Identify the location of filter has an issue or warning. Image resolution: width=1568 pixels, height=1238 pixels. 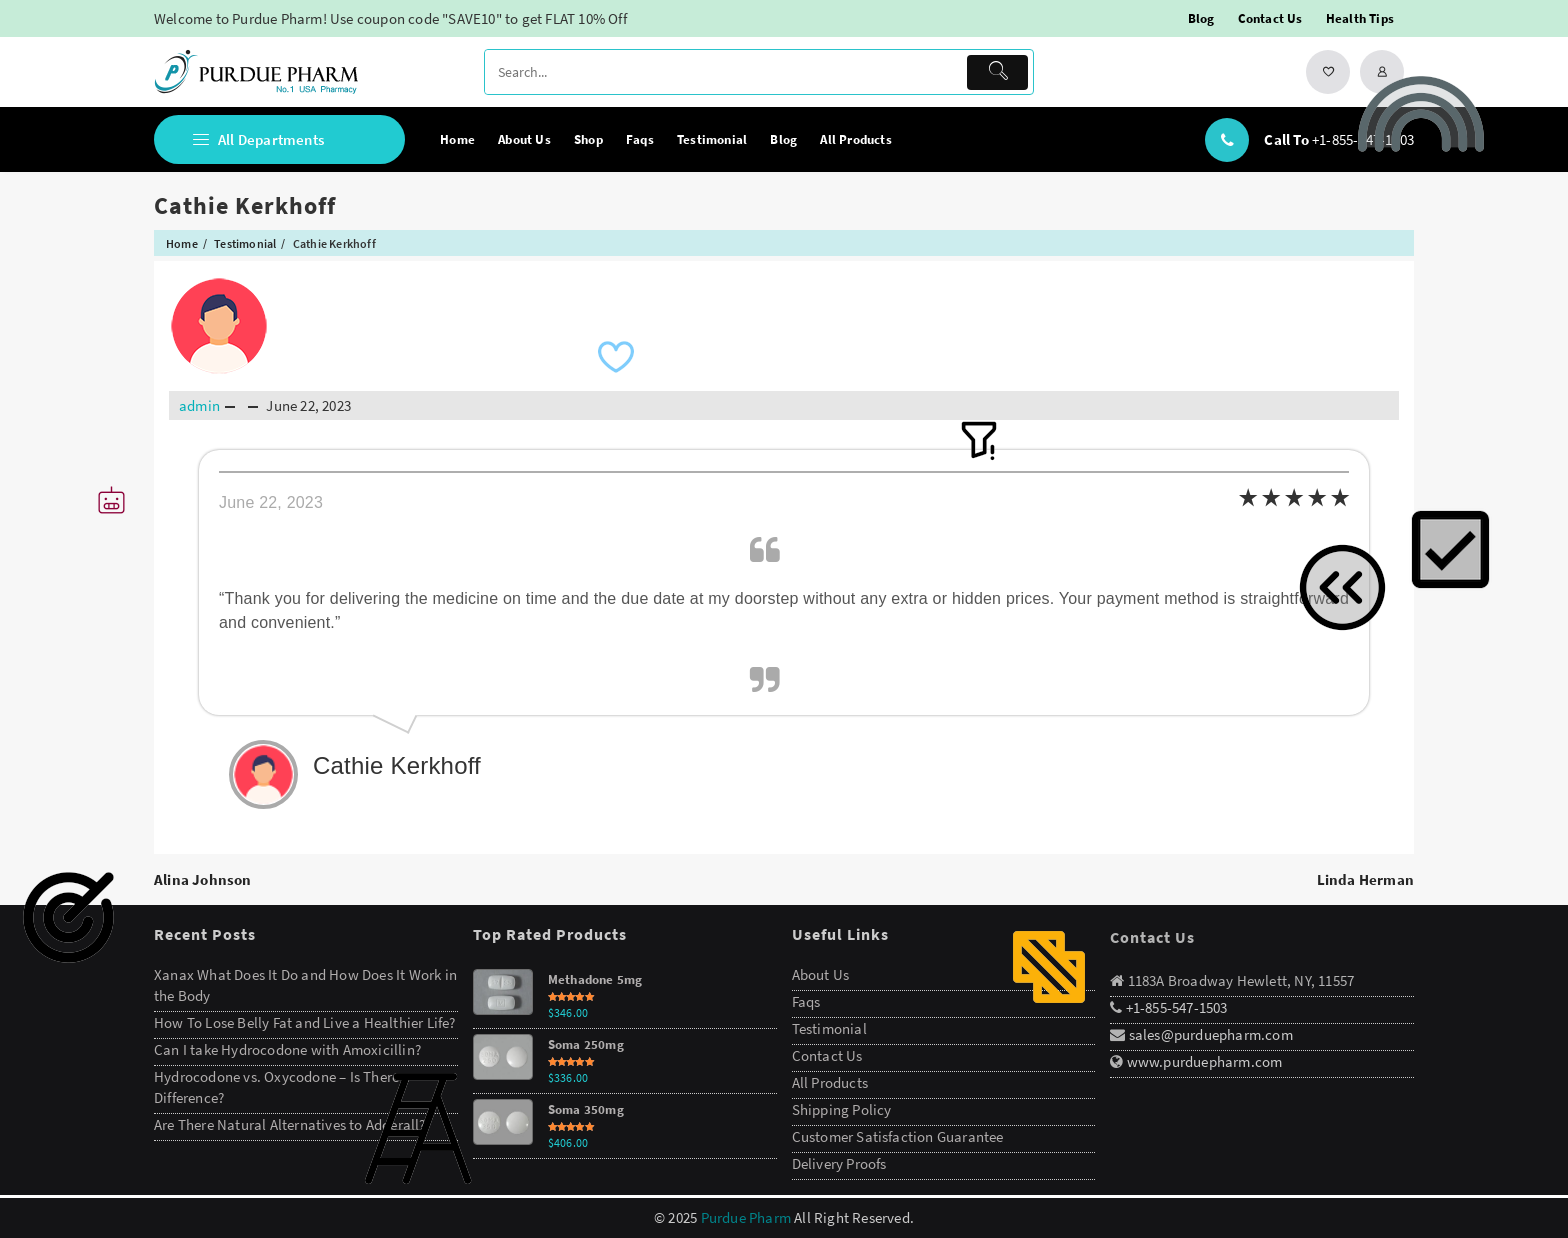
(979, 439).